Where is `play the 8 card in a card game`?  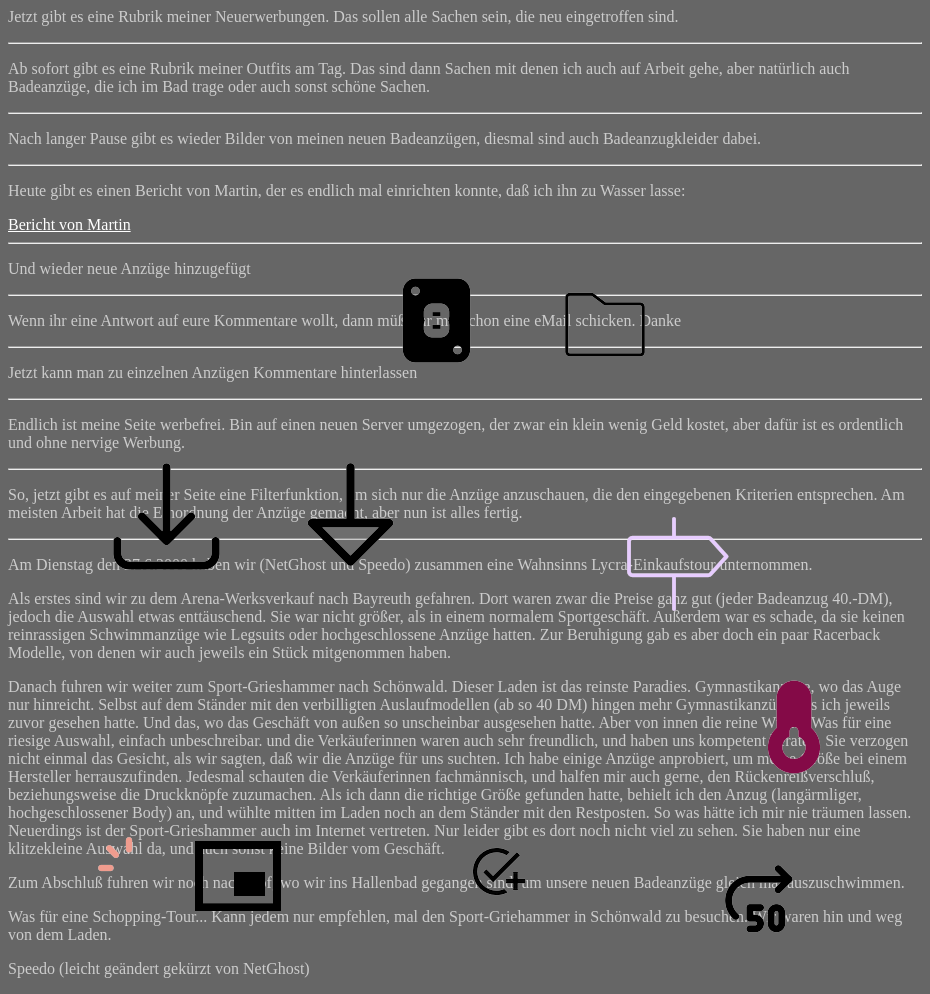 play the 8 card in a card game is located at coordinates (436, 320).